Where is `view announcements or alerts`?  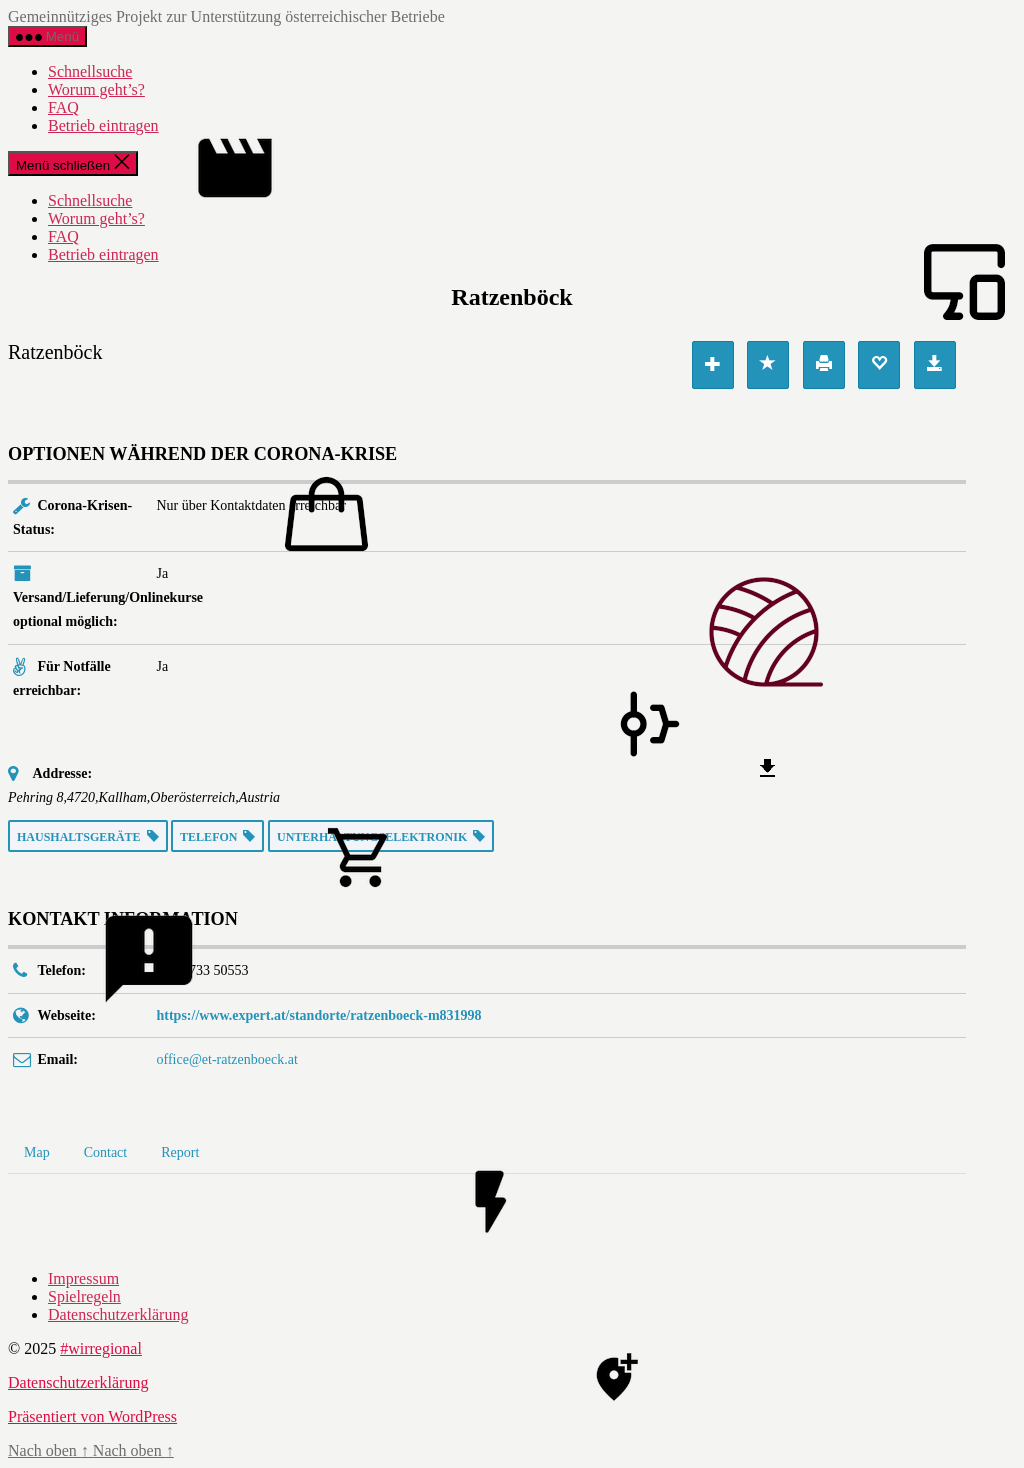 view announcements or alerts is located at coordinates (149, 959).